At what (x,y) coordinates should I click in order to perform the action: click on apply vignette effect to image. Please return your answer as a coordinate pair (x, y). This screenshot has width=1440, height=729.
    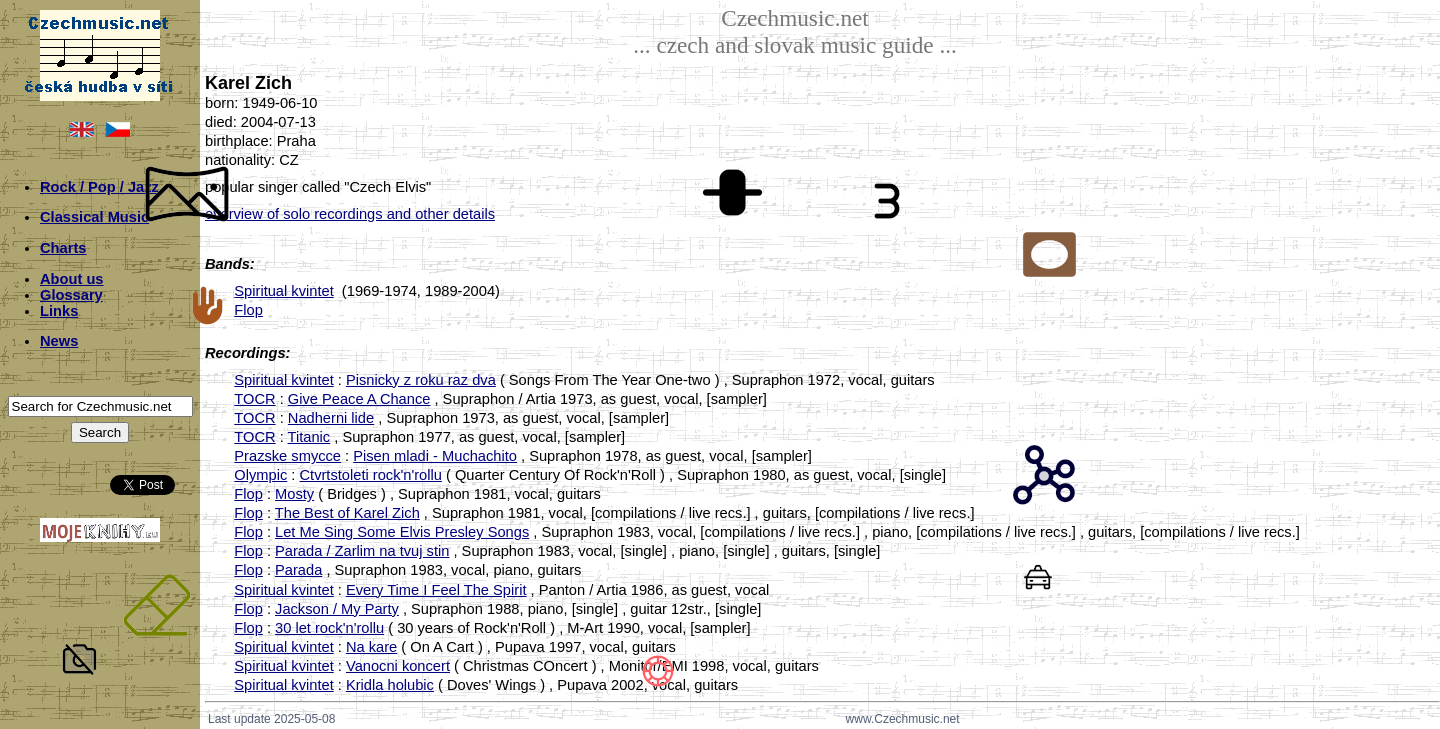
    Looking at the image, I should click on (1049, 254).